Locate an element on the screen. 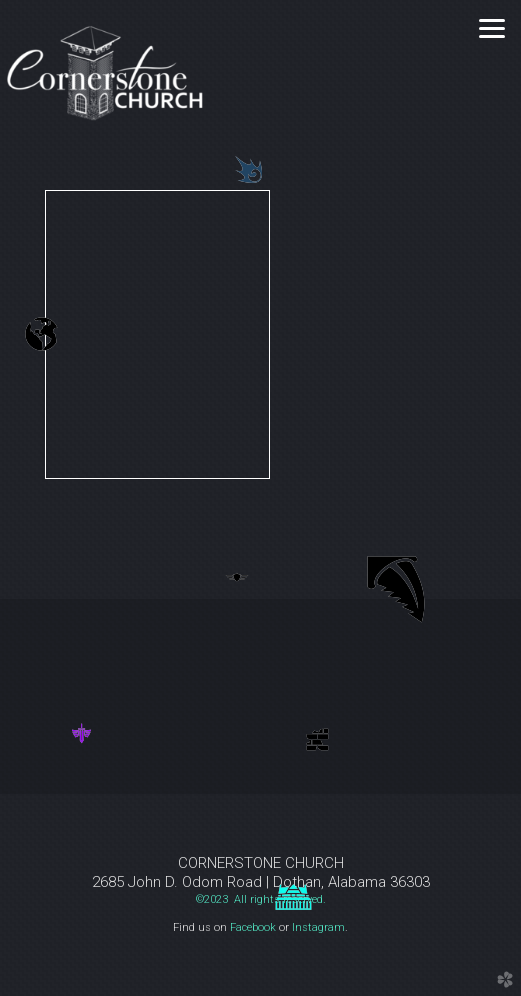 The width and height of the screenshot is (521, 996). view viking longhouse building is located at coordinates (293, 894).